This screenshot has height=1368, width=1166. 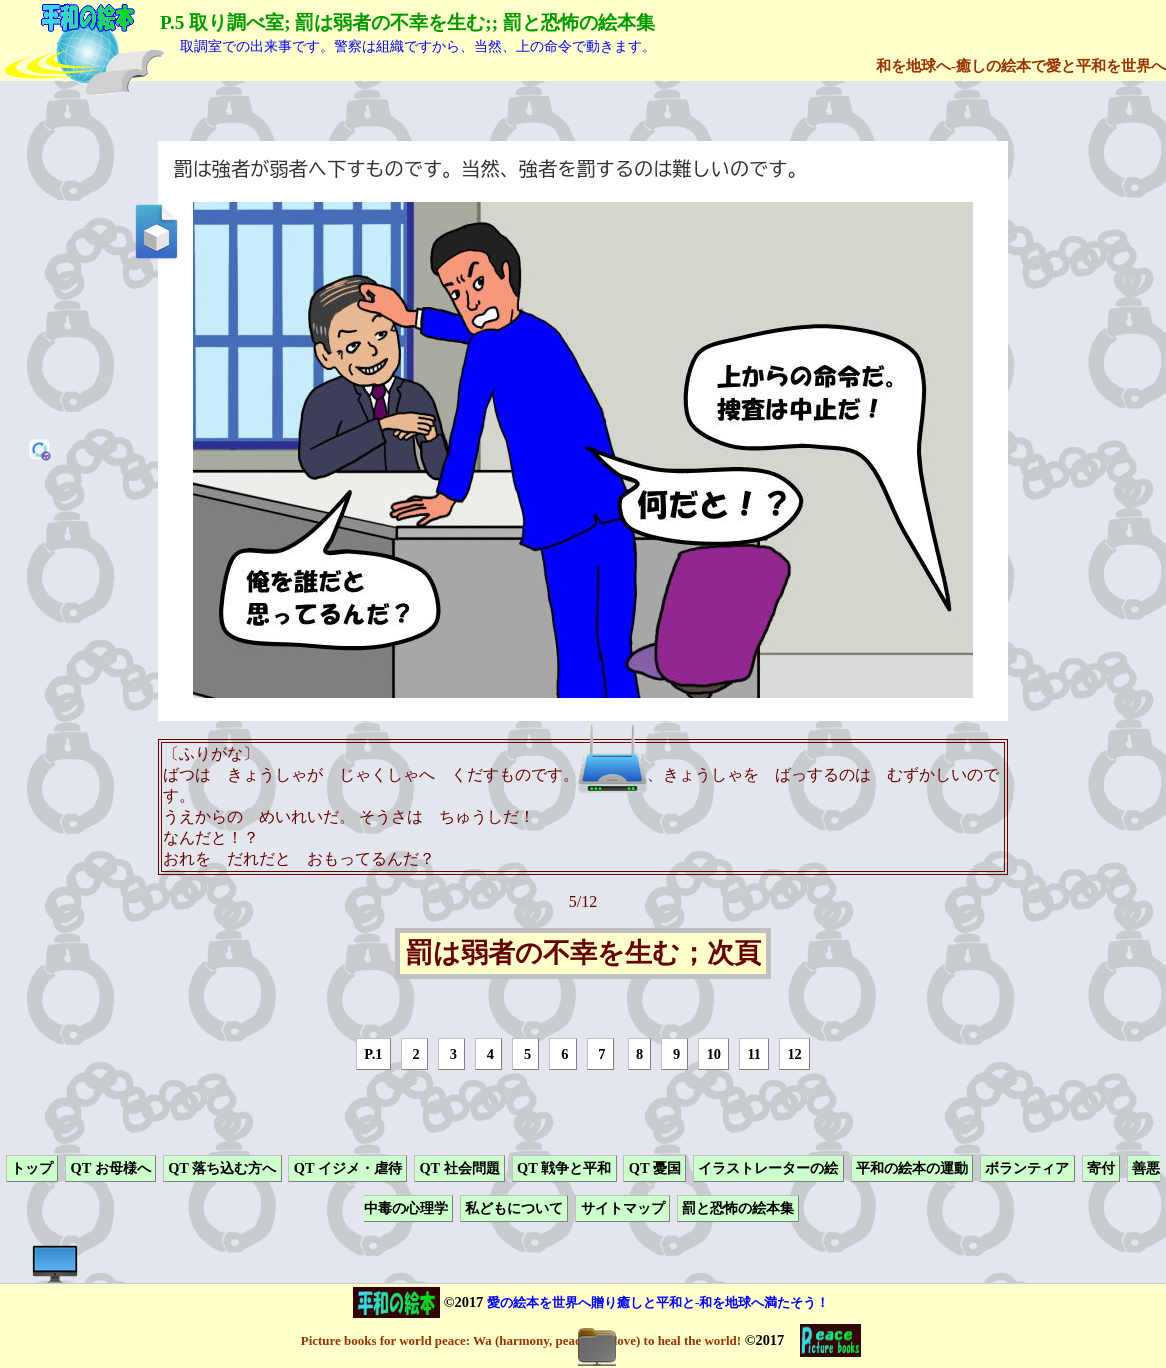 I want to click on convert audio or video files to different formats, so click(x=39, y=449).